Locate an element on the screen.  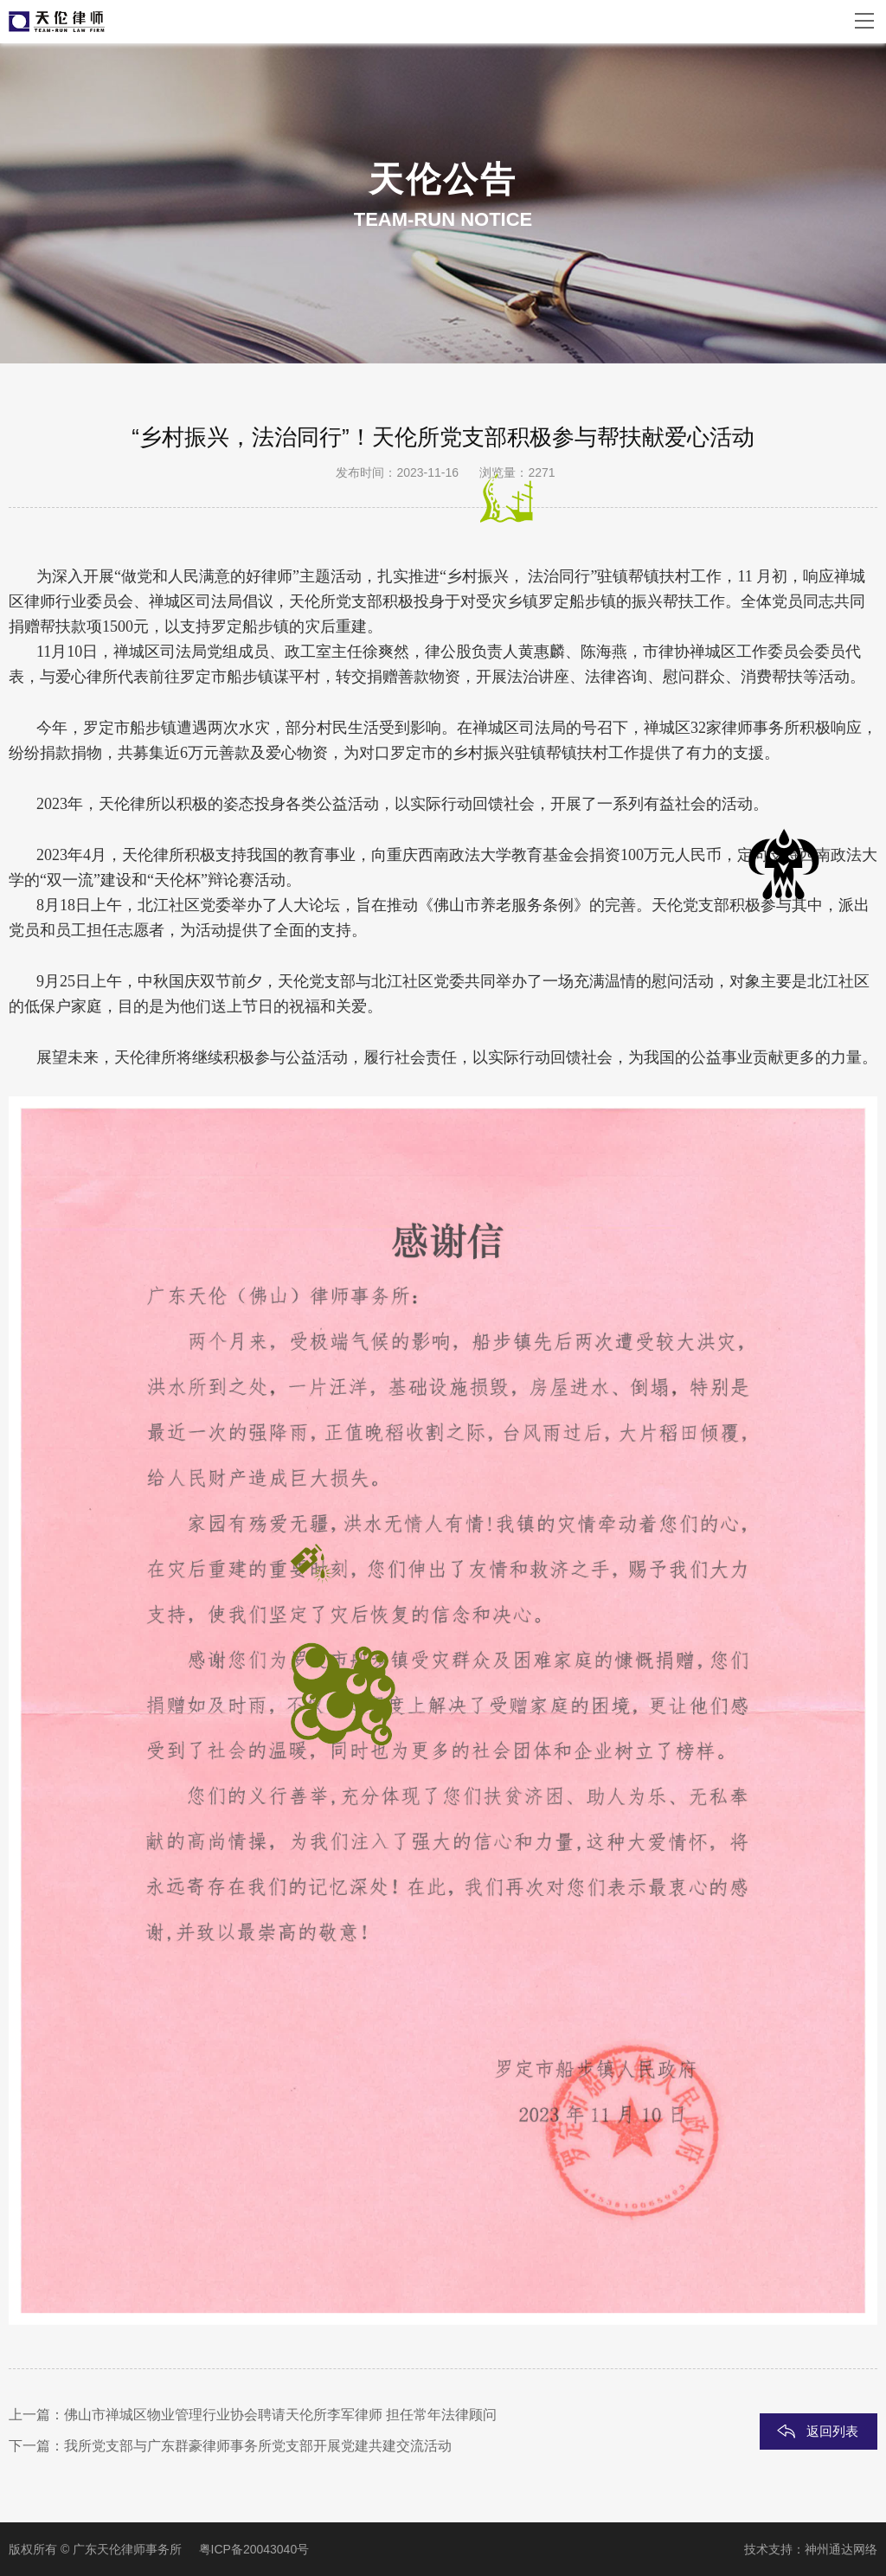
use holy water item in game is located at coordinates (311, 1564).